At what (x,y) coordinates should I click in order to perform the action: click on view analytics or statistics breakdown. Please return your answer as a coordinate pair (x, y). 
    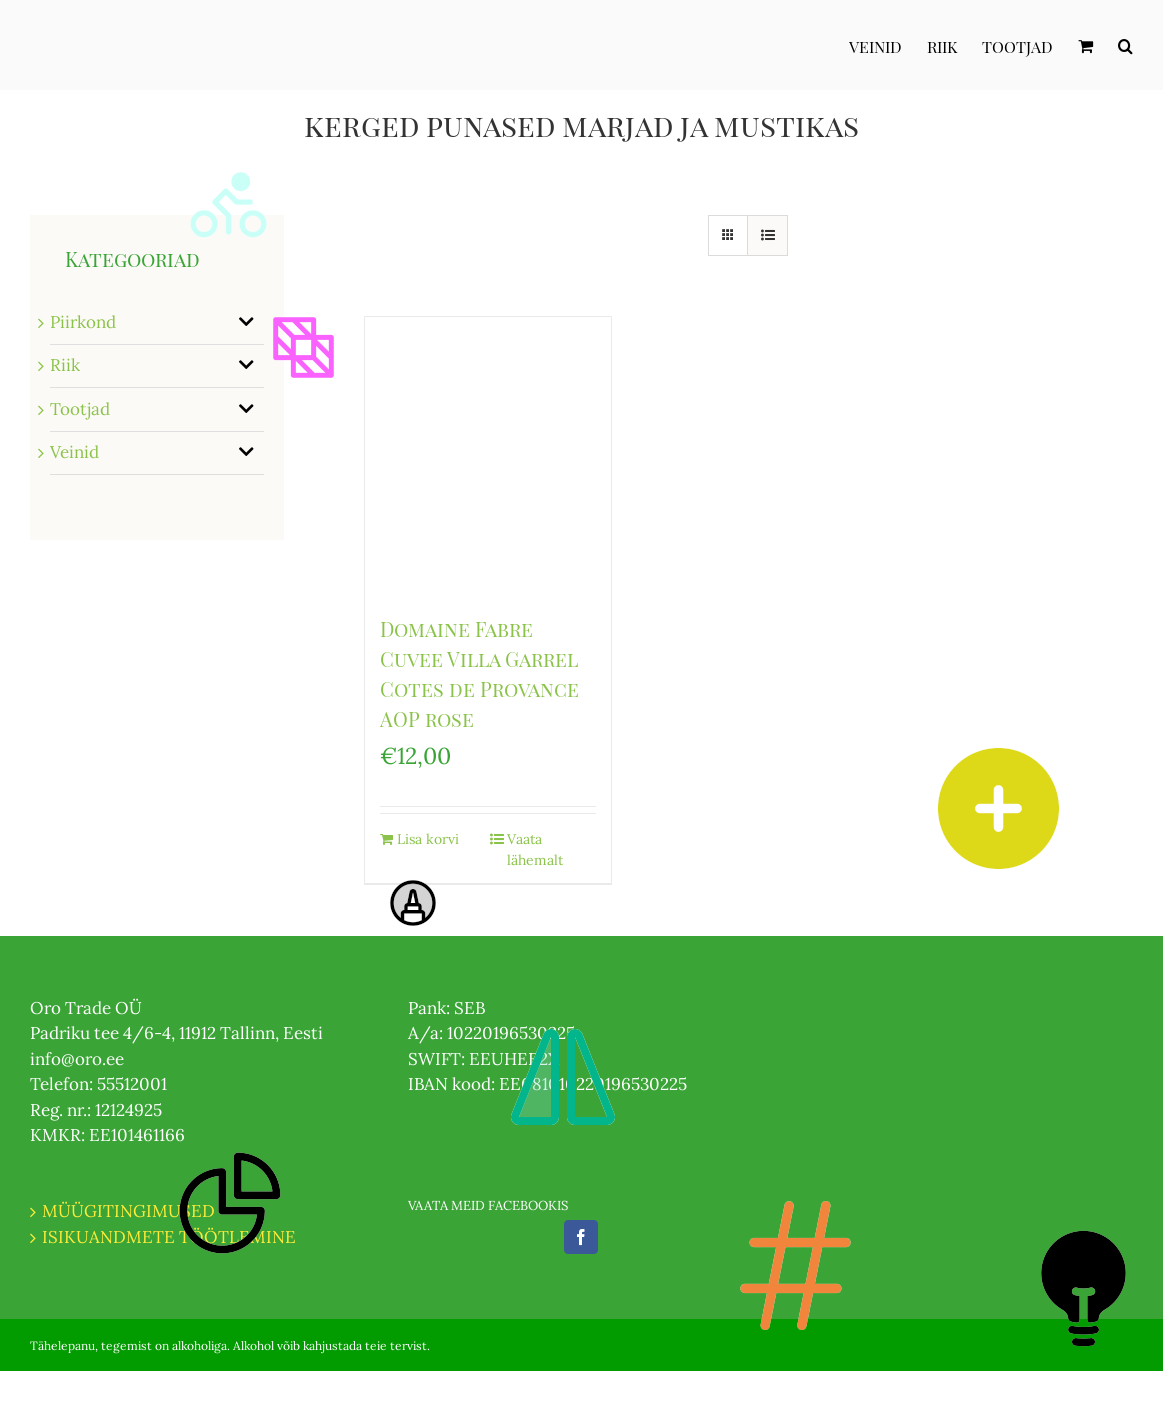
    Looking at the image, I should click on (230, 1203).